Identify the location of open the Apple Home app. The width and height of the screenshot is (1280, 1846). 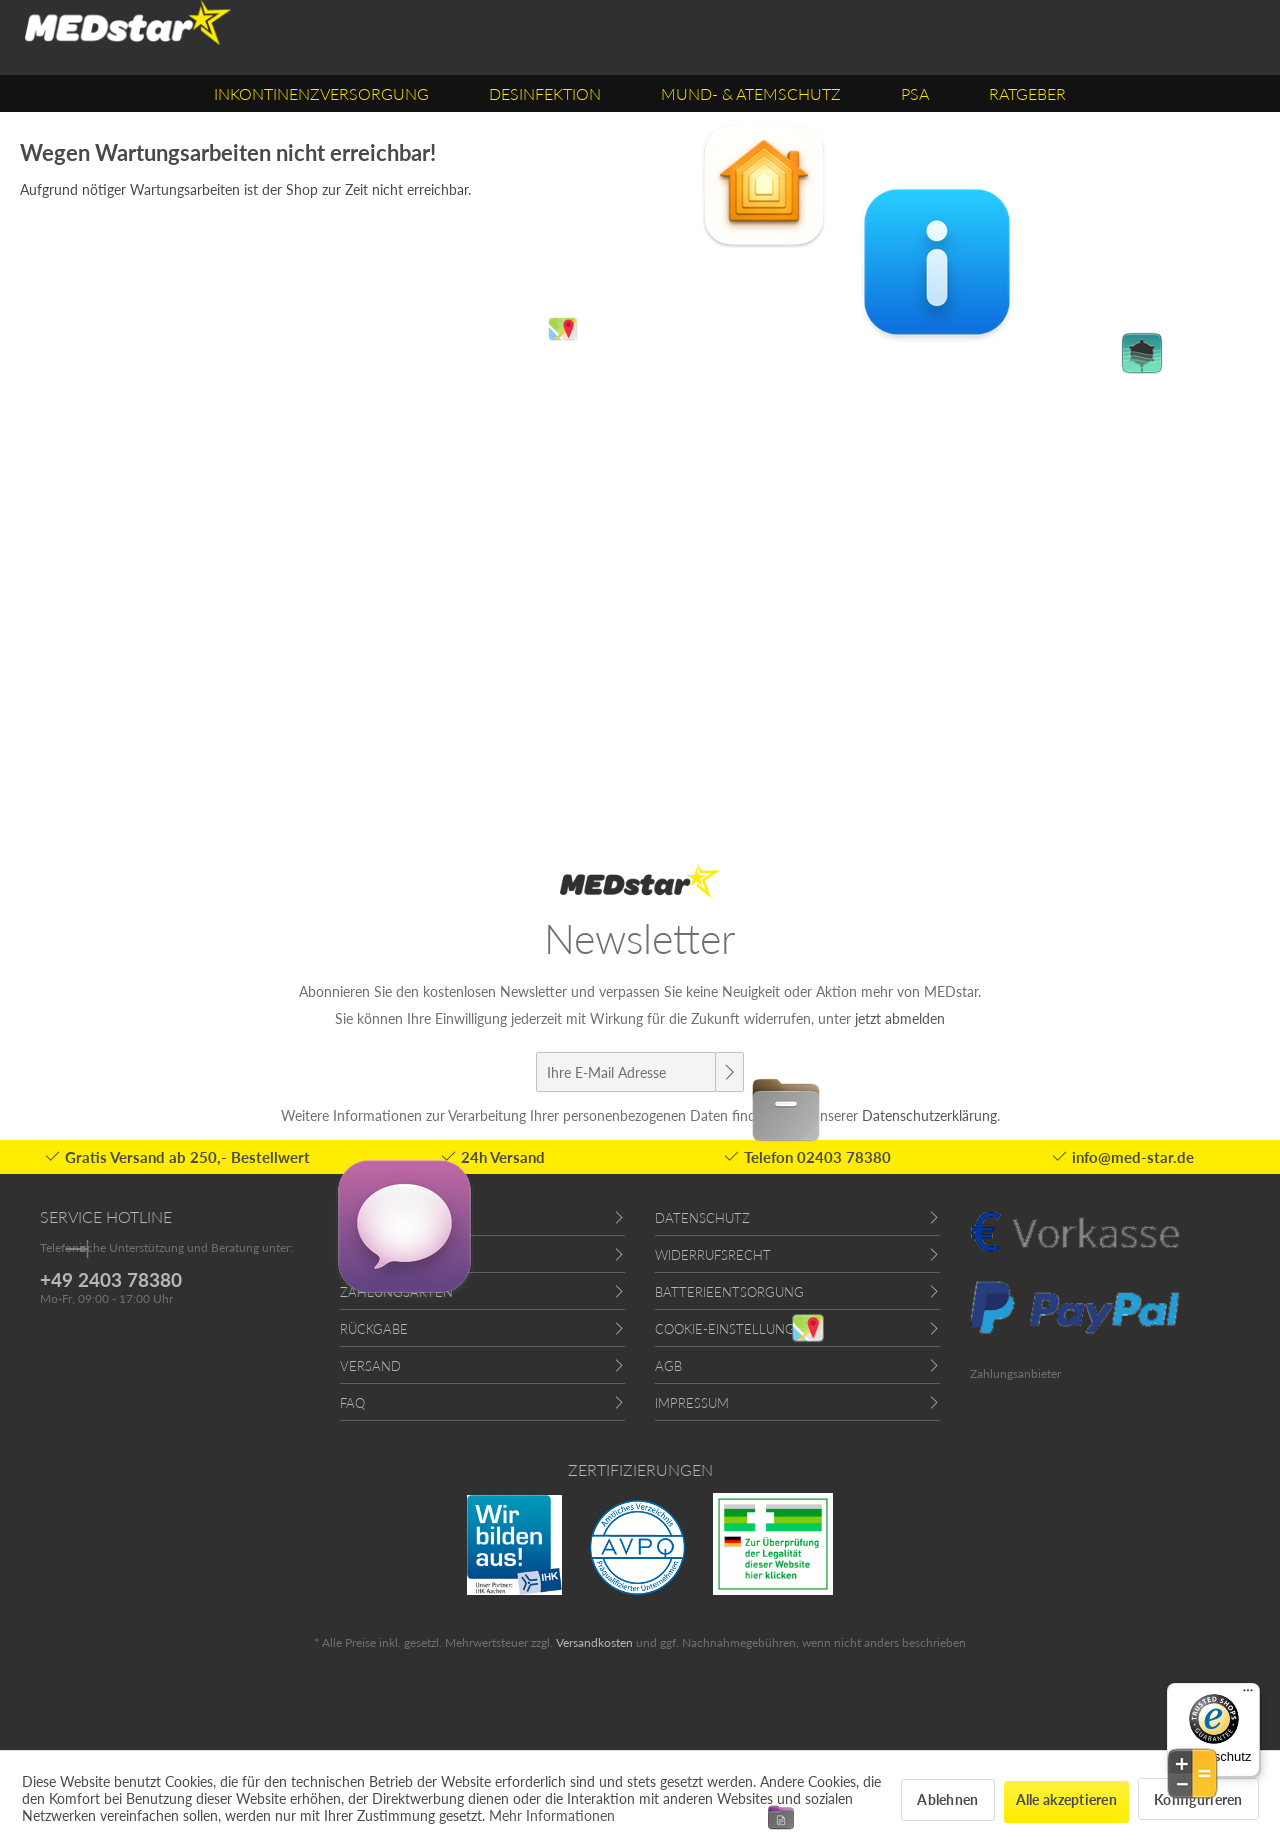
(764, 185).